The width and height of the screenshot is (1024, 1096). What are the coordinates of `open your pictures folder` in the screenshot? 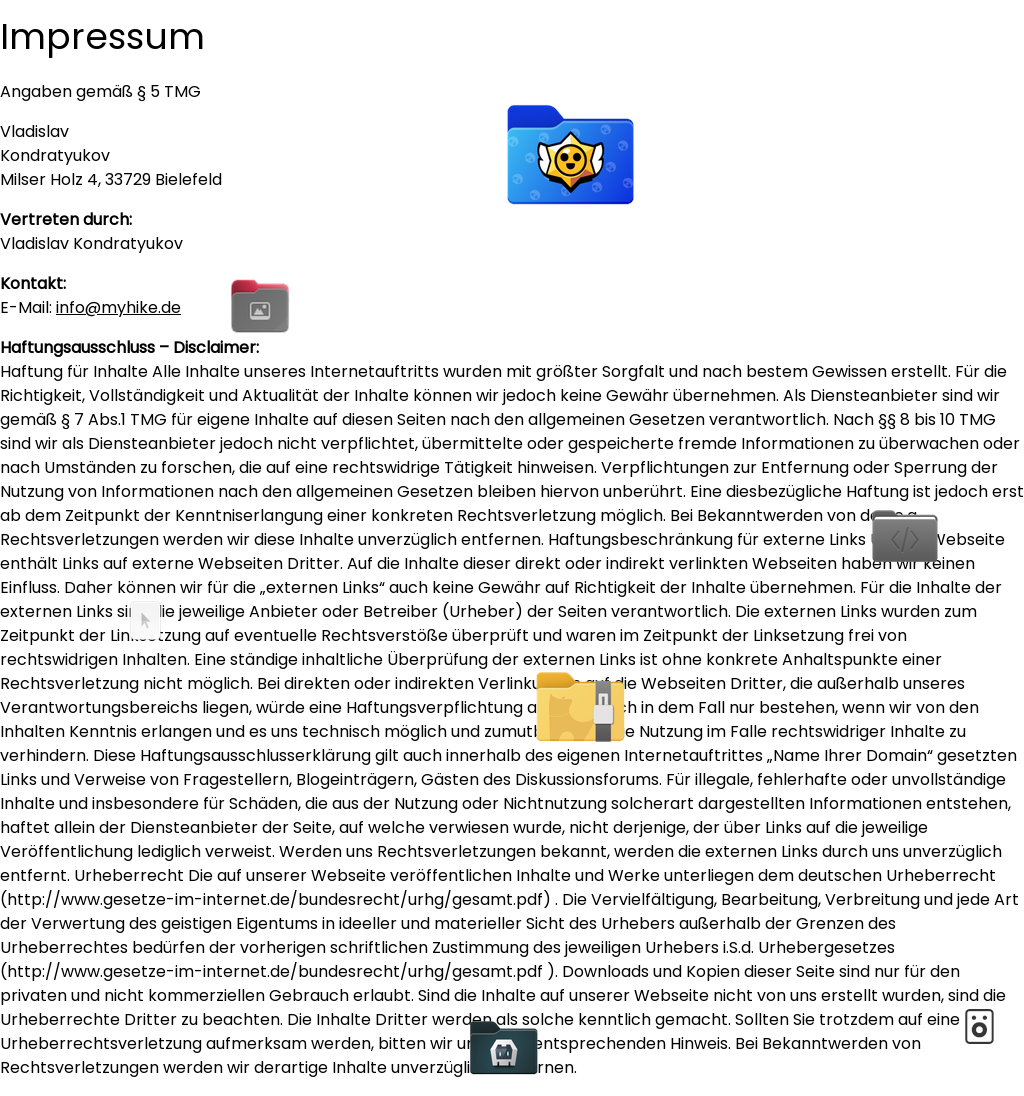 It's located at (260, 306).